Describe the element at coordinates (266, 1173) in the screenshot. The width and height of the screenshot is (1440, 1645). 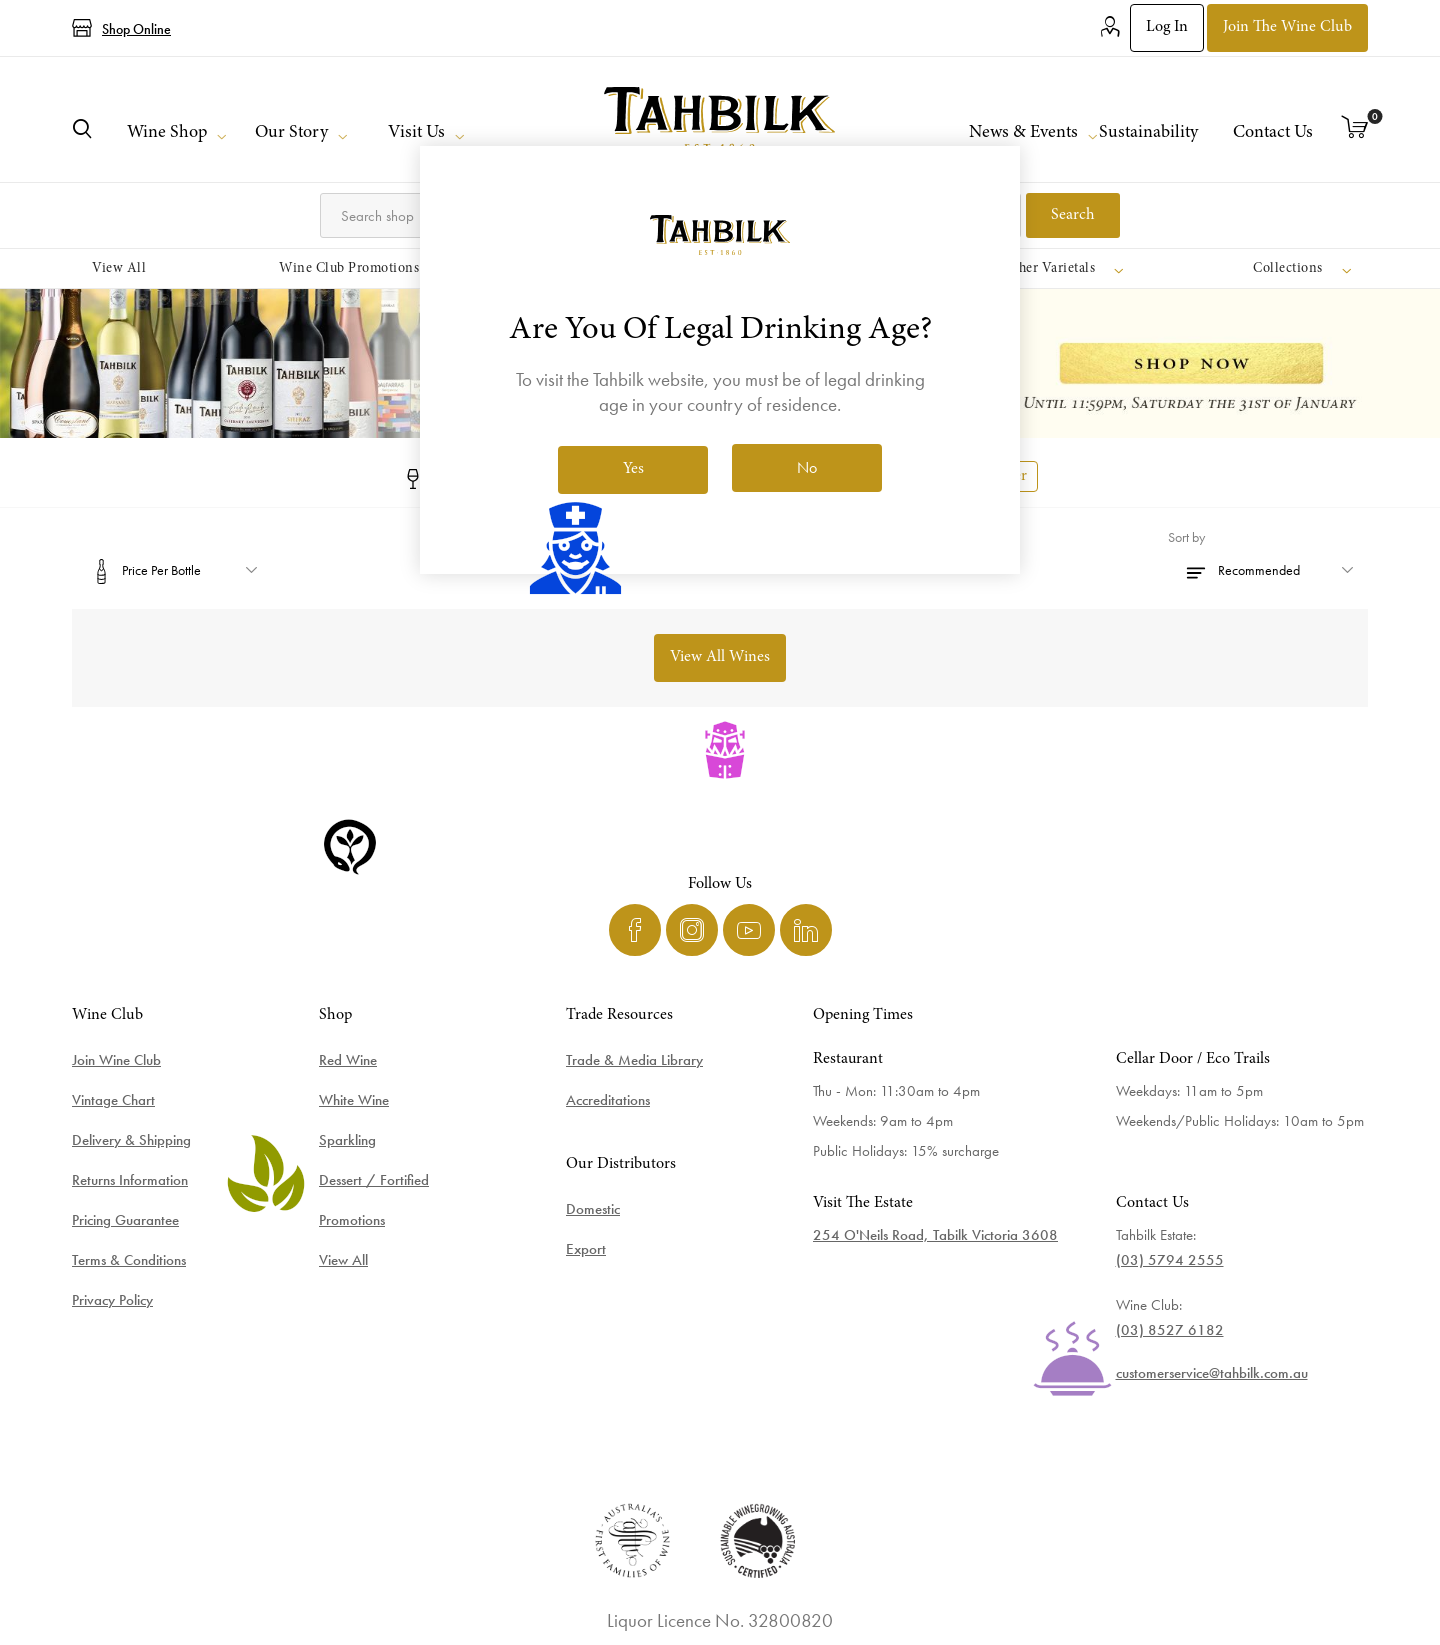
I see `indicates eco-friendly or organic option` at that location.